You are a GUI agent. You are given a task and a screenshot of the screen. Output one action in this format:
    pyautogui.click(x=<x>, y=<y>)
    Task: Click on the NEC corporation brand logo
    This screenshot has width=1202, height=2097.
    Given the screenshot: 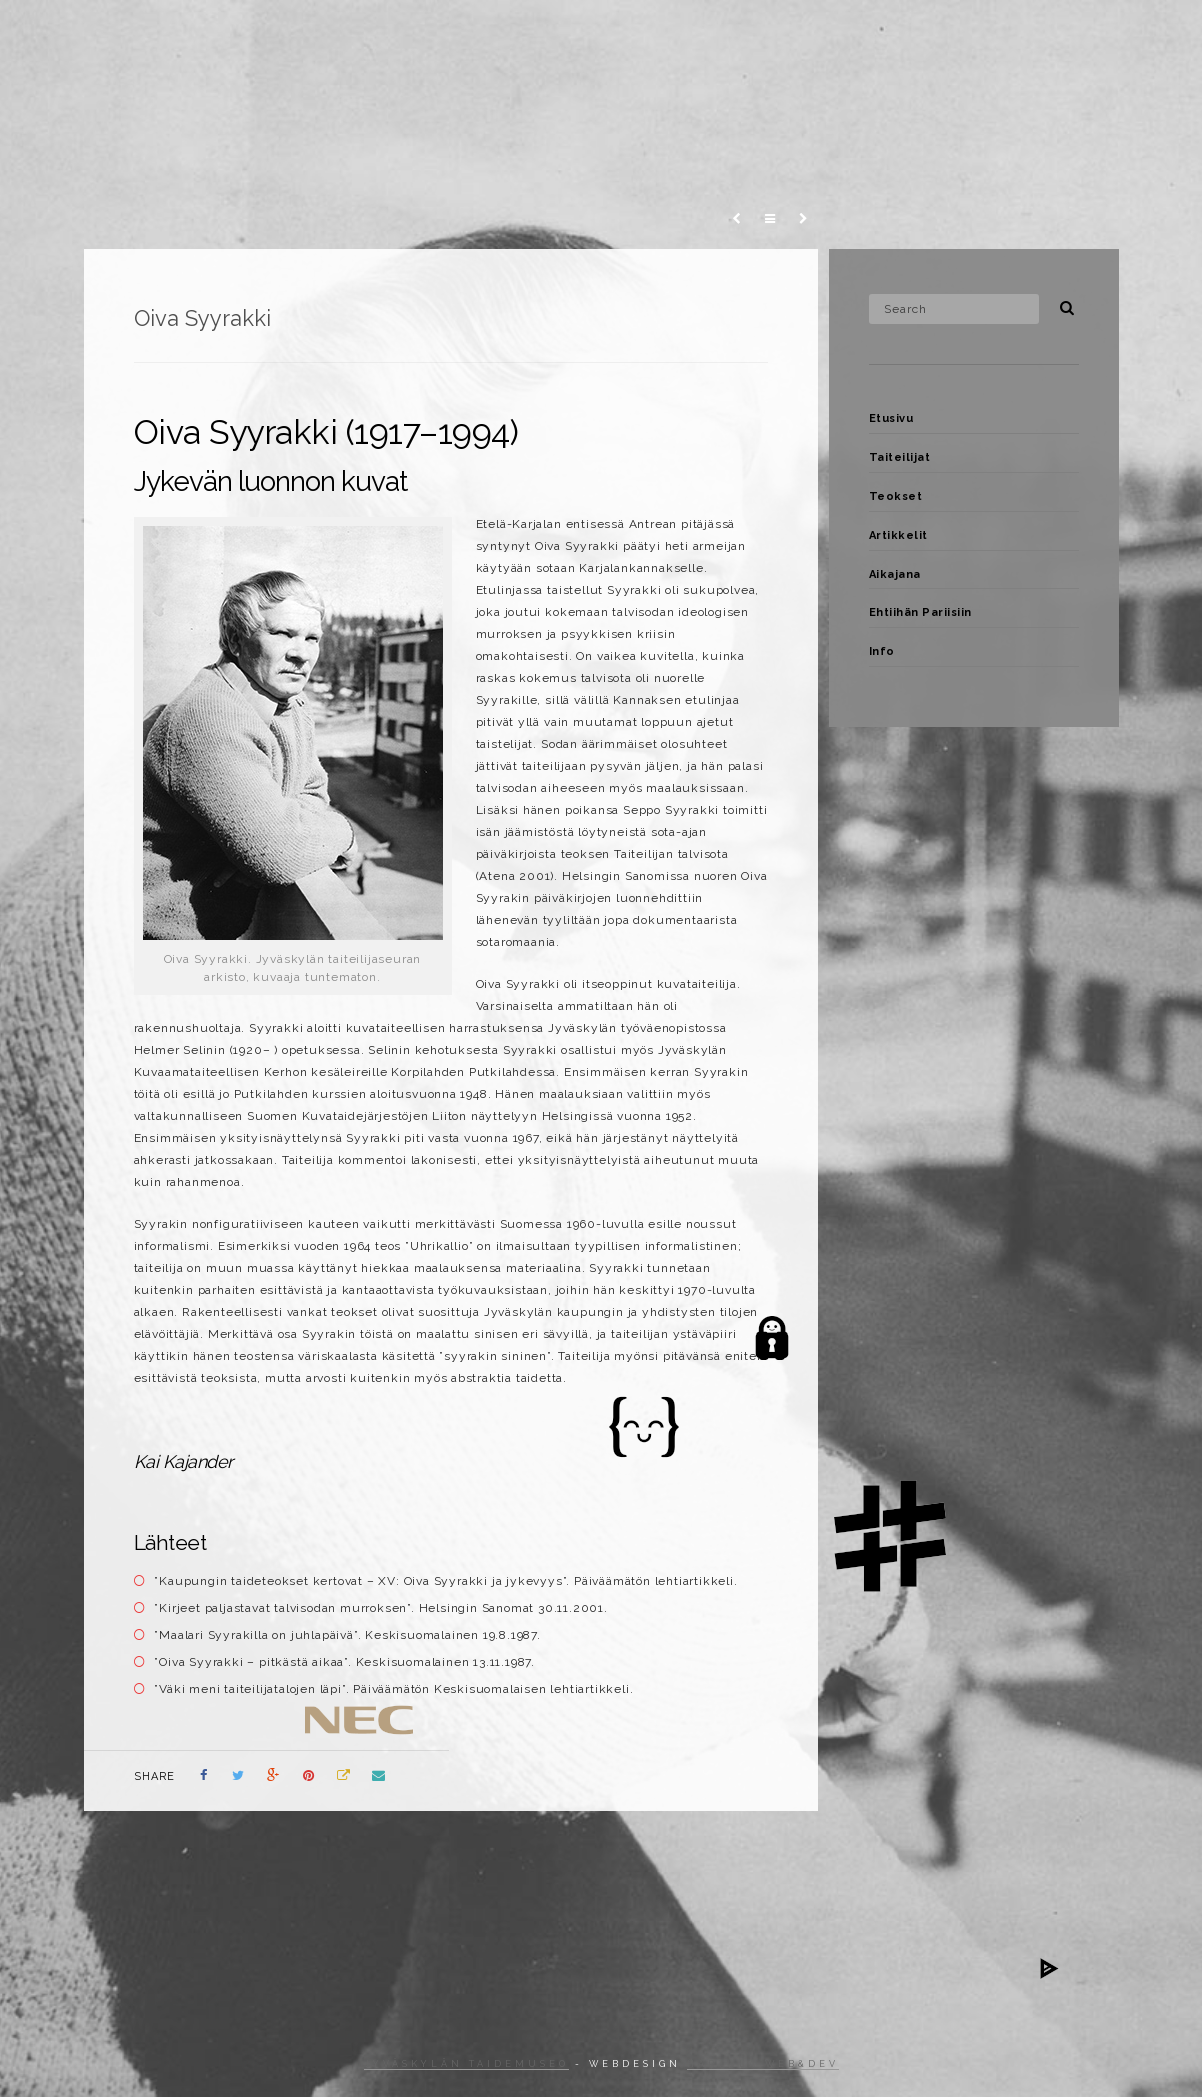 What is the action you would take?
    pyautogui.click(x=359, y=1720)
    